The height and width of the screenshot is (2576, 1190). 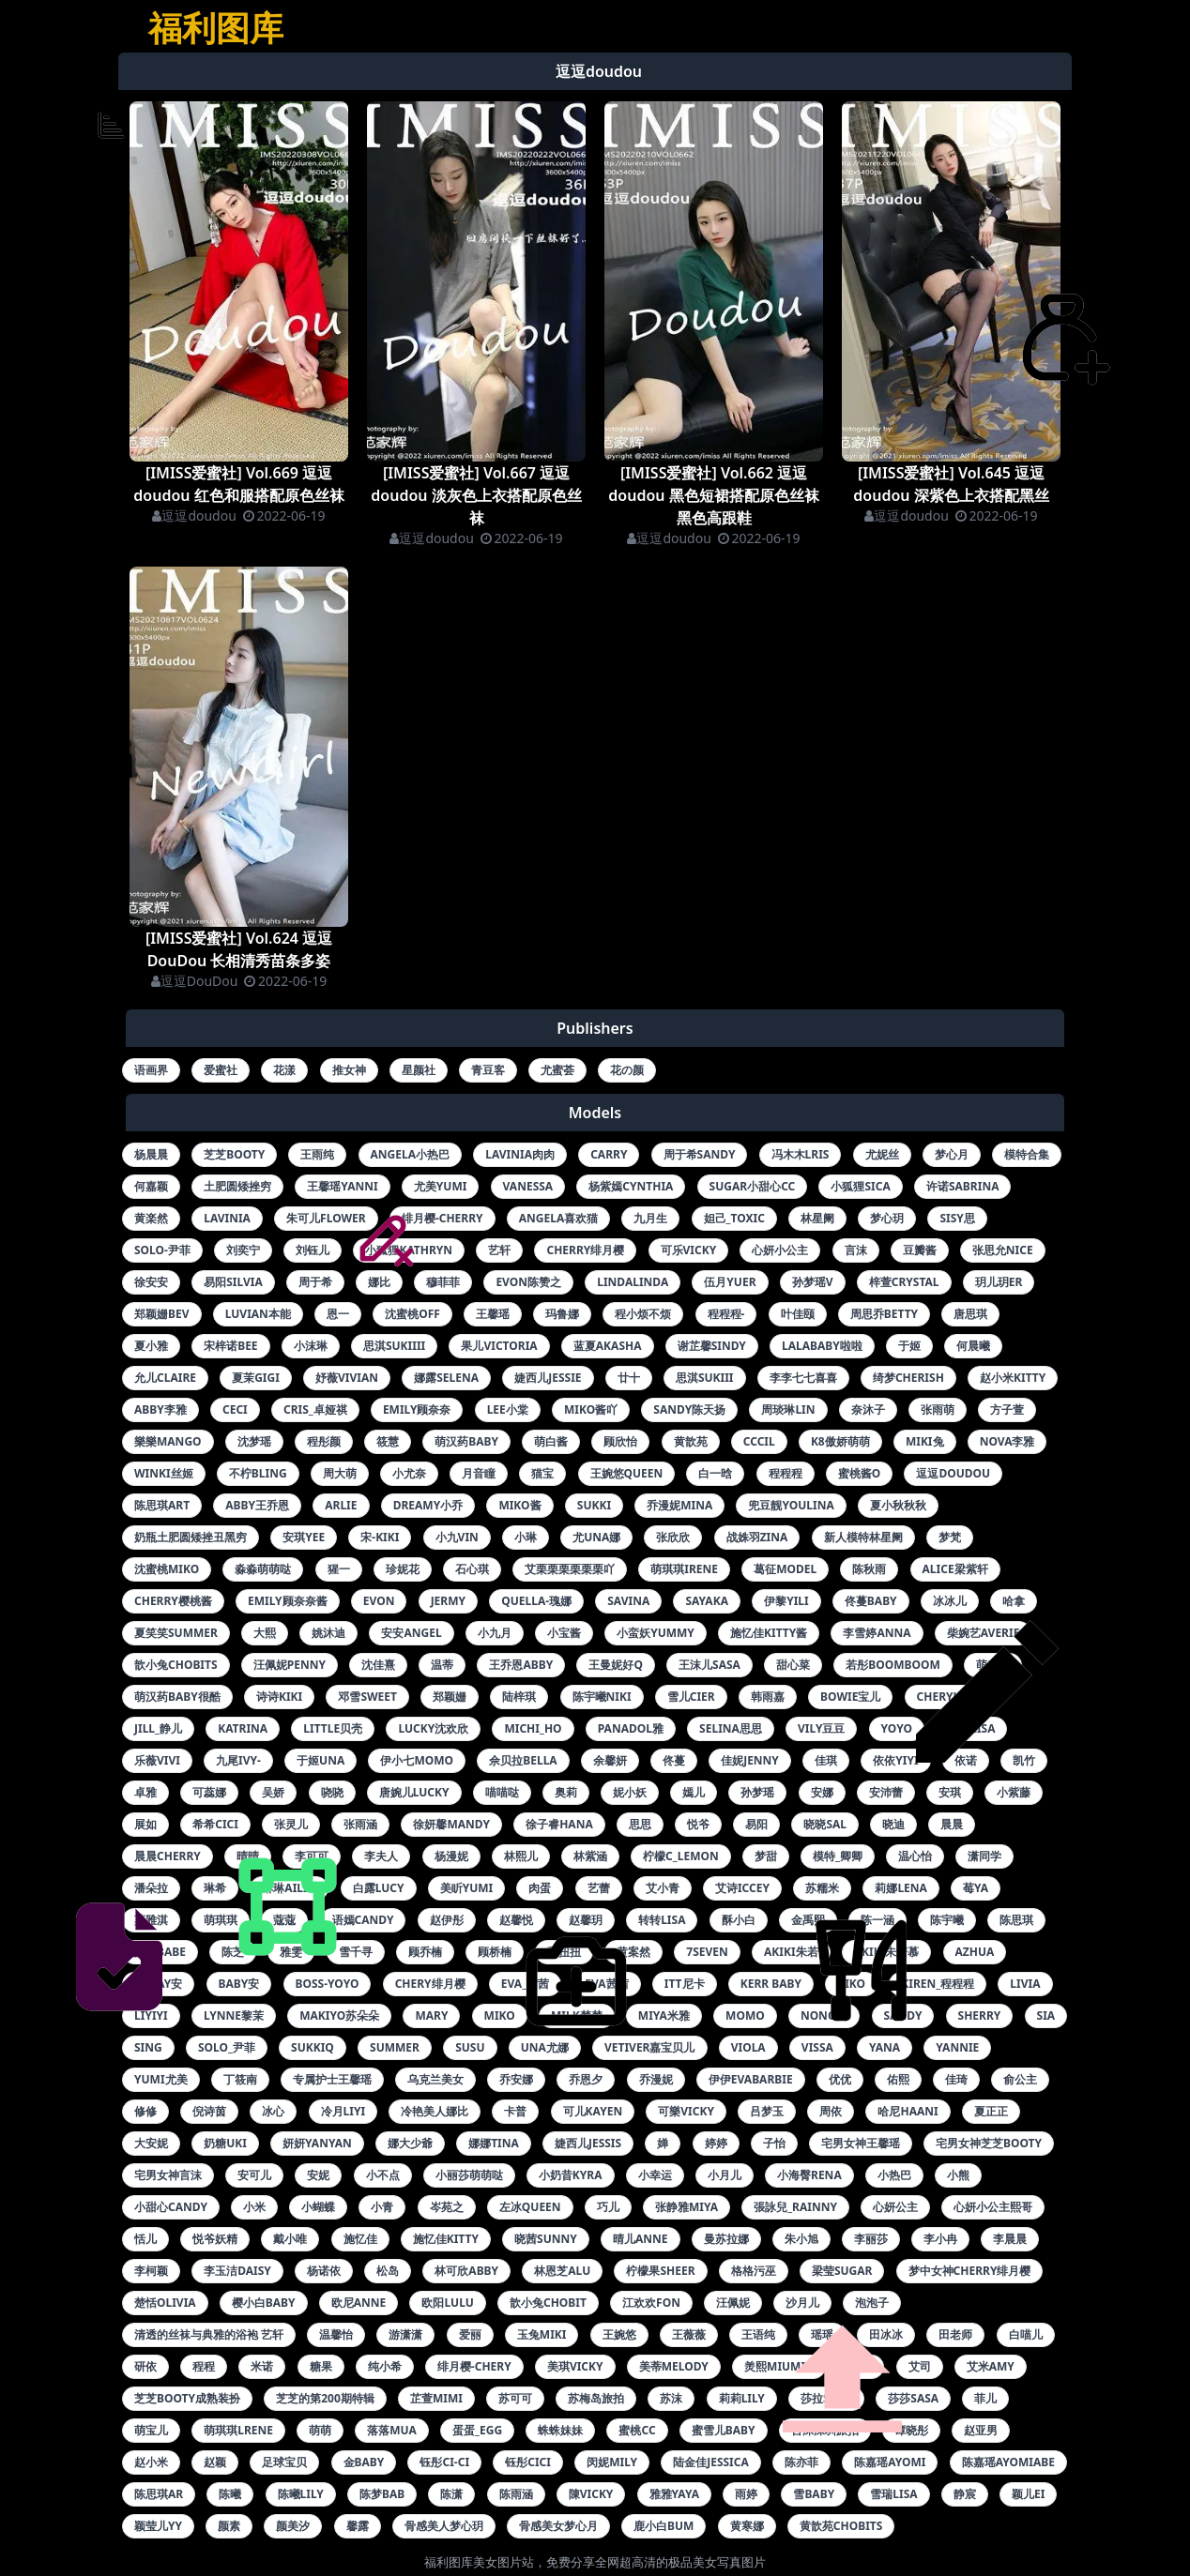 I want to click on adjust selection or crop boundaries, so click(x=287, y=1906).